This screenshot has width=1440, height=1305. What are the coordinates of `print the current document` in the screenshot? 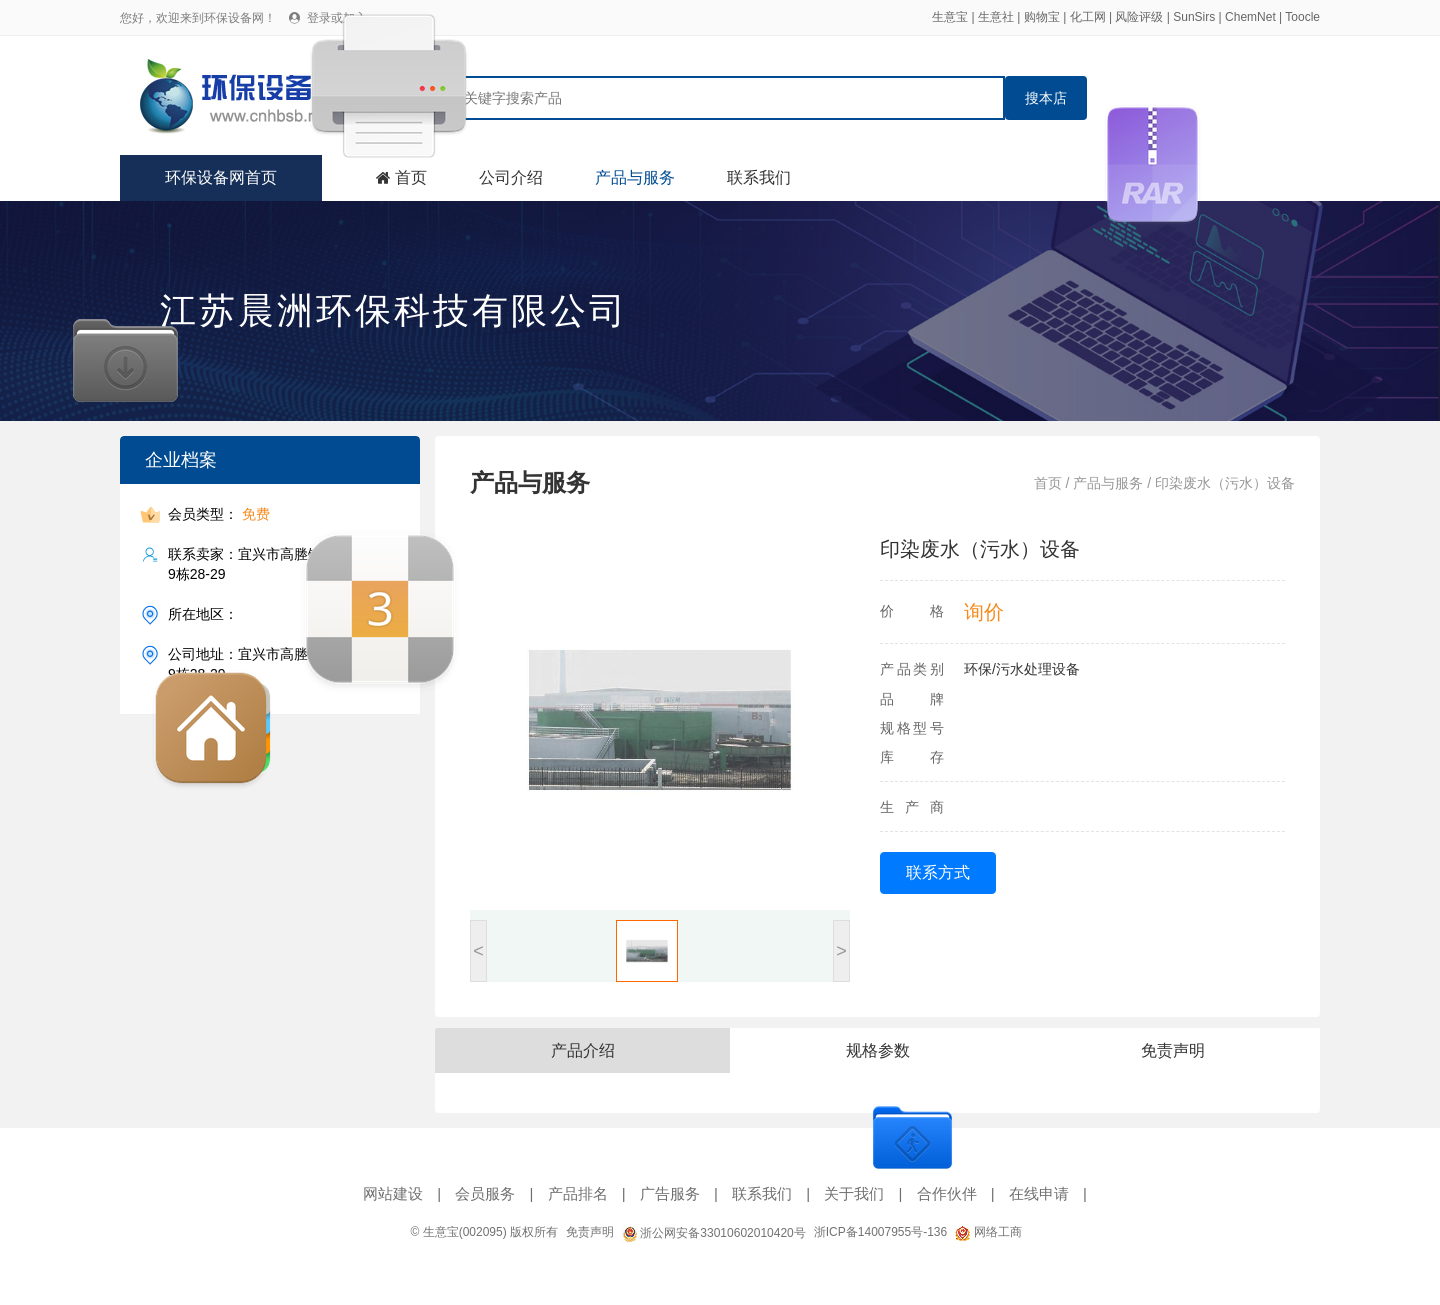 It's located at (389, 86).